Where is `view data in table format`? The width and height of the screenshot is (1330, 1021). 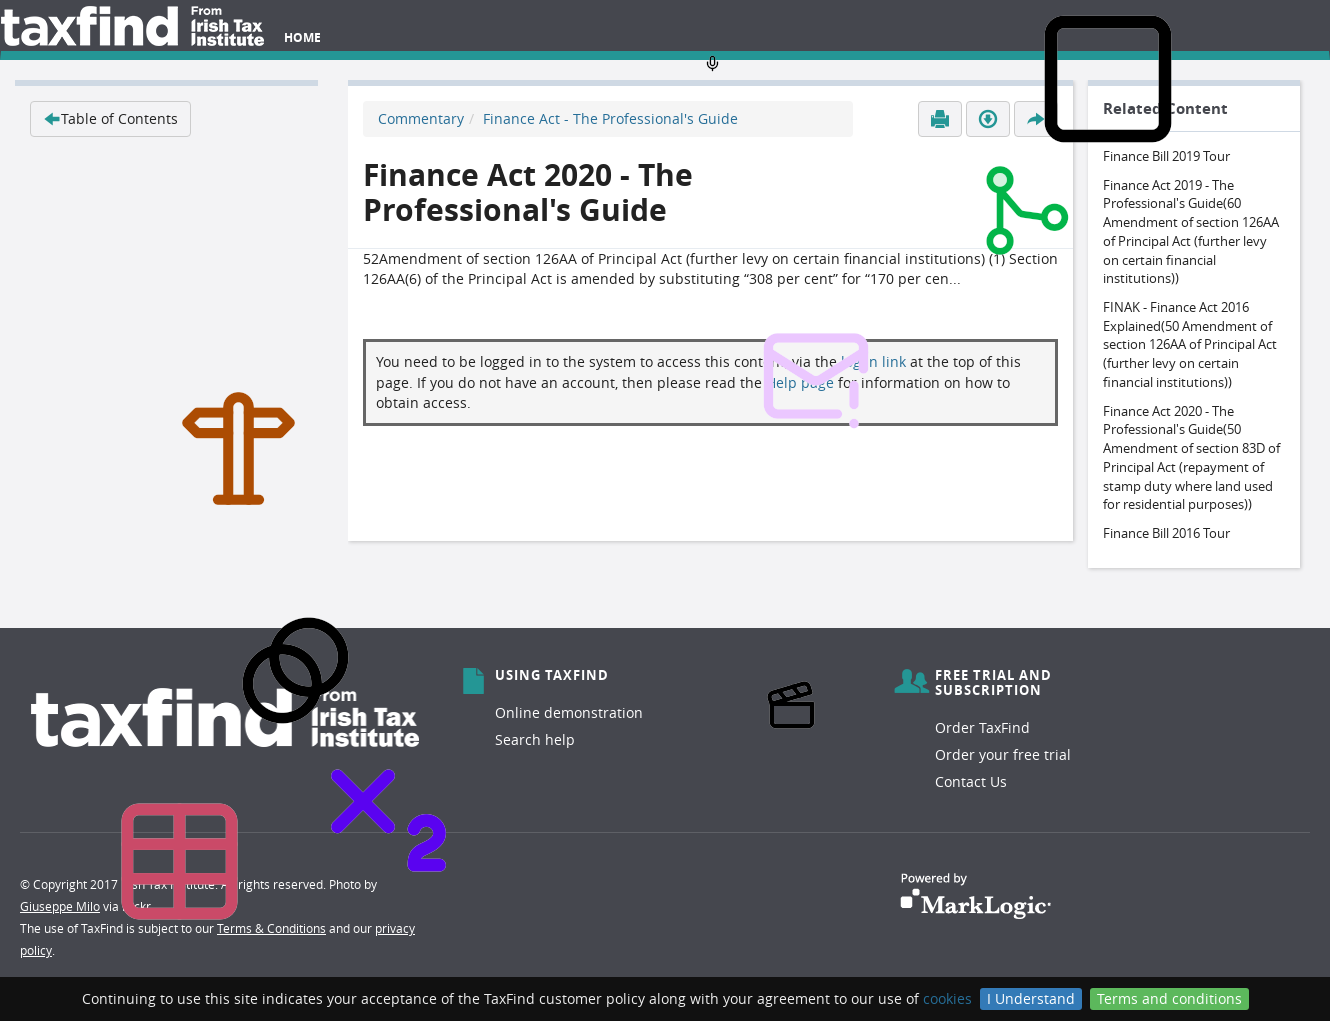 view data in table format is located at coordinates (179, 861).